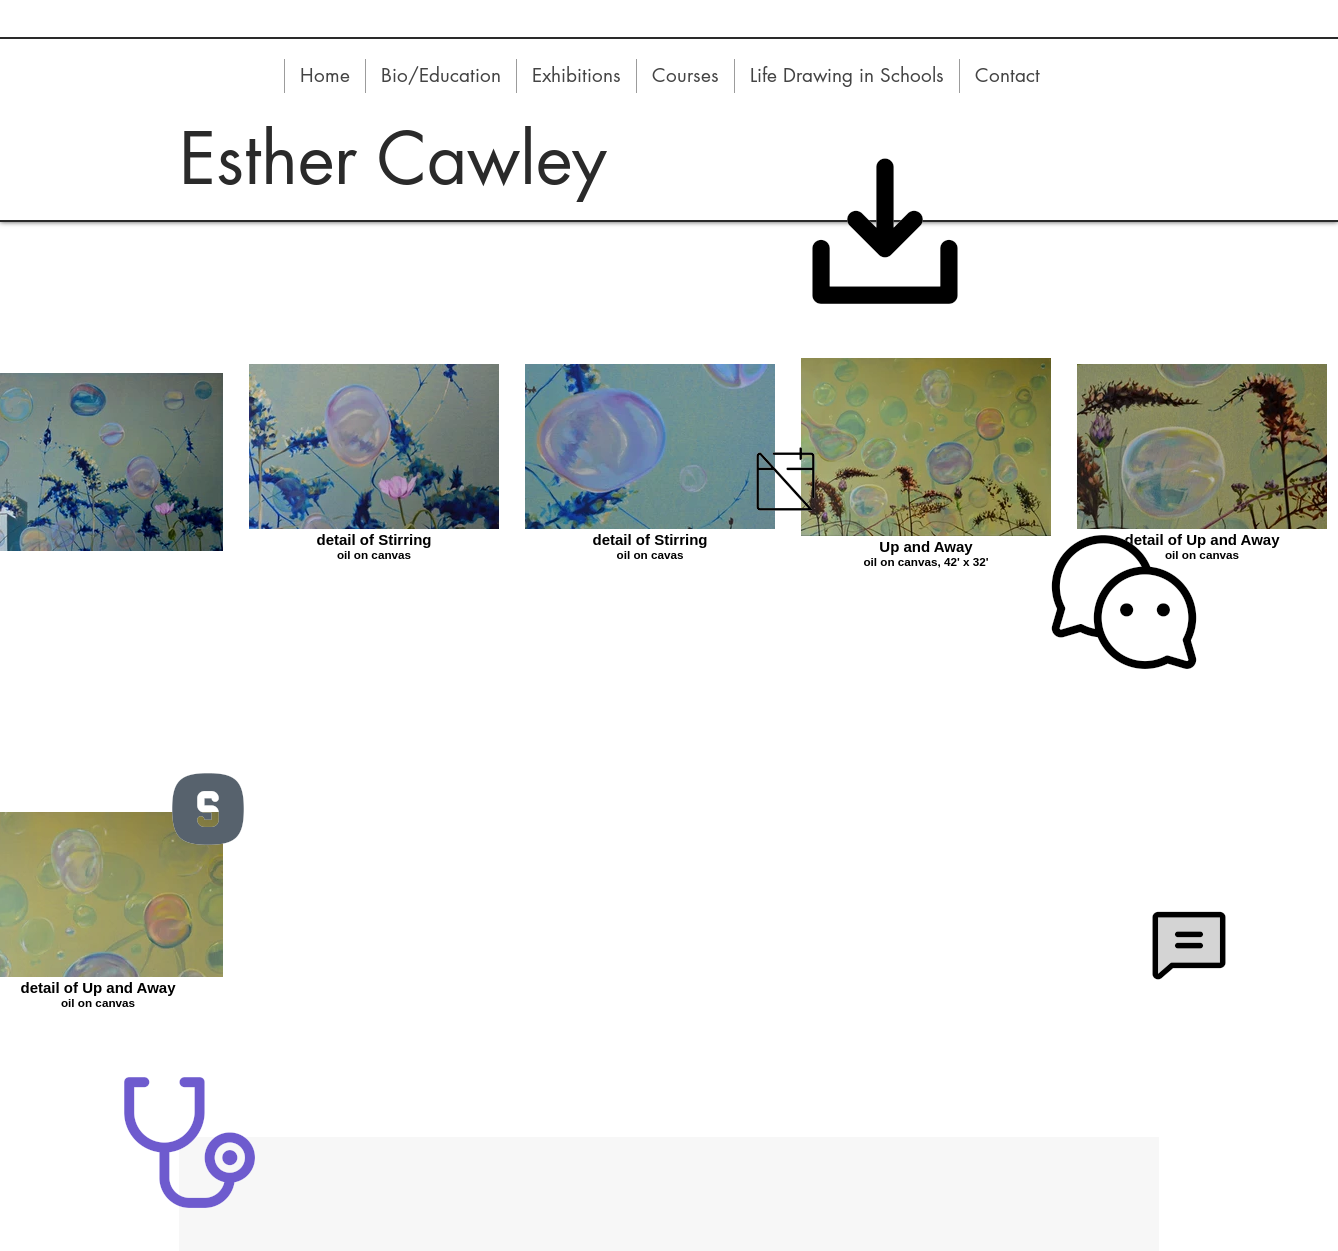  Describe the element at coordinates (1189, 940) in the screenshot. I see `open chat or messaging` at that location.